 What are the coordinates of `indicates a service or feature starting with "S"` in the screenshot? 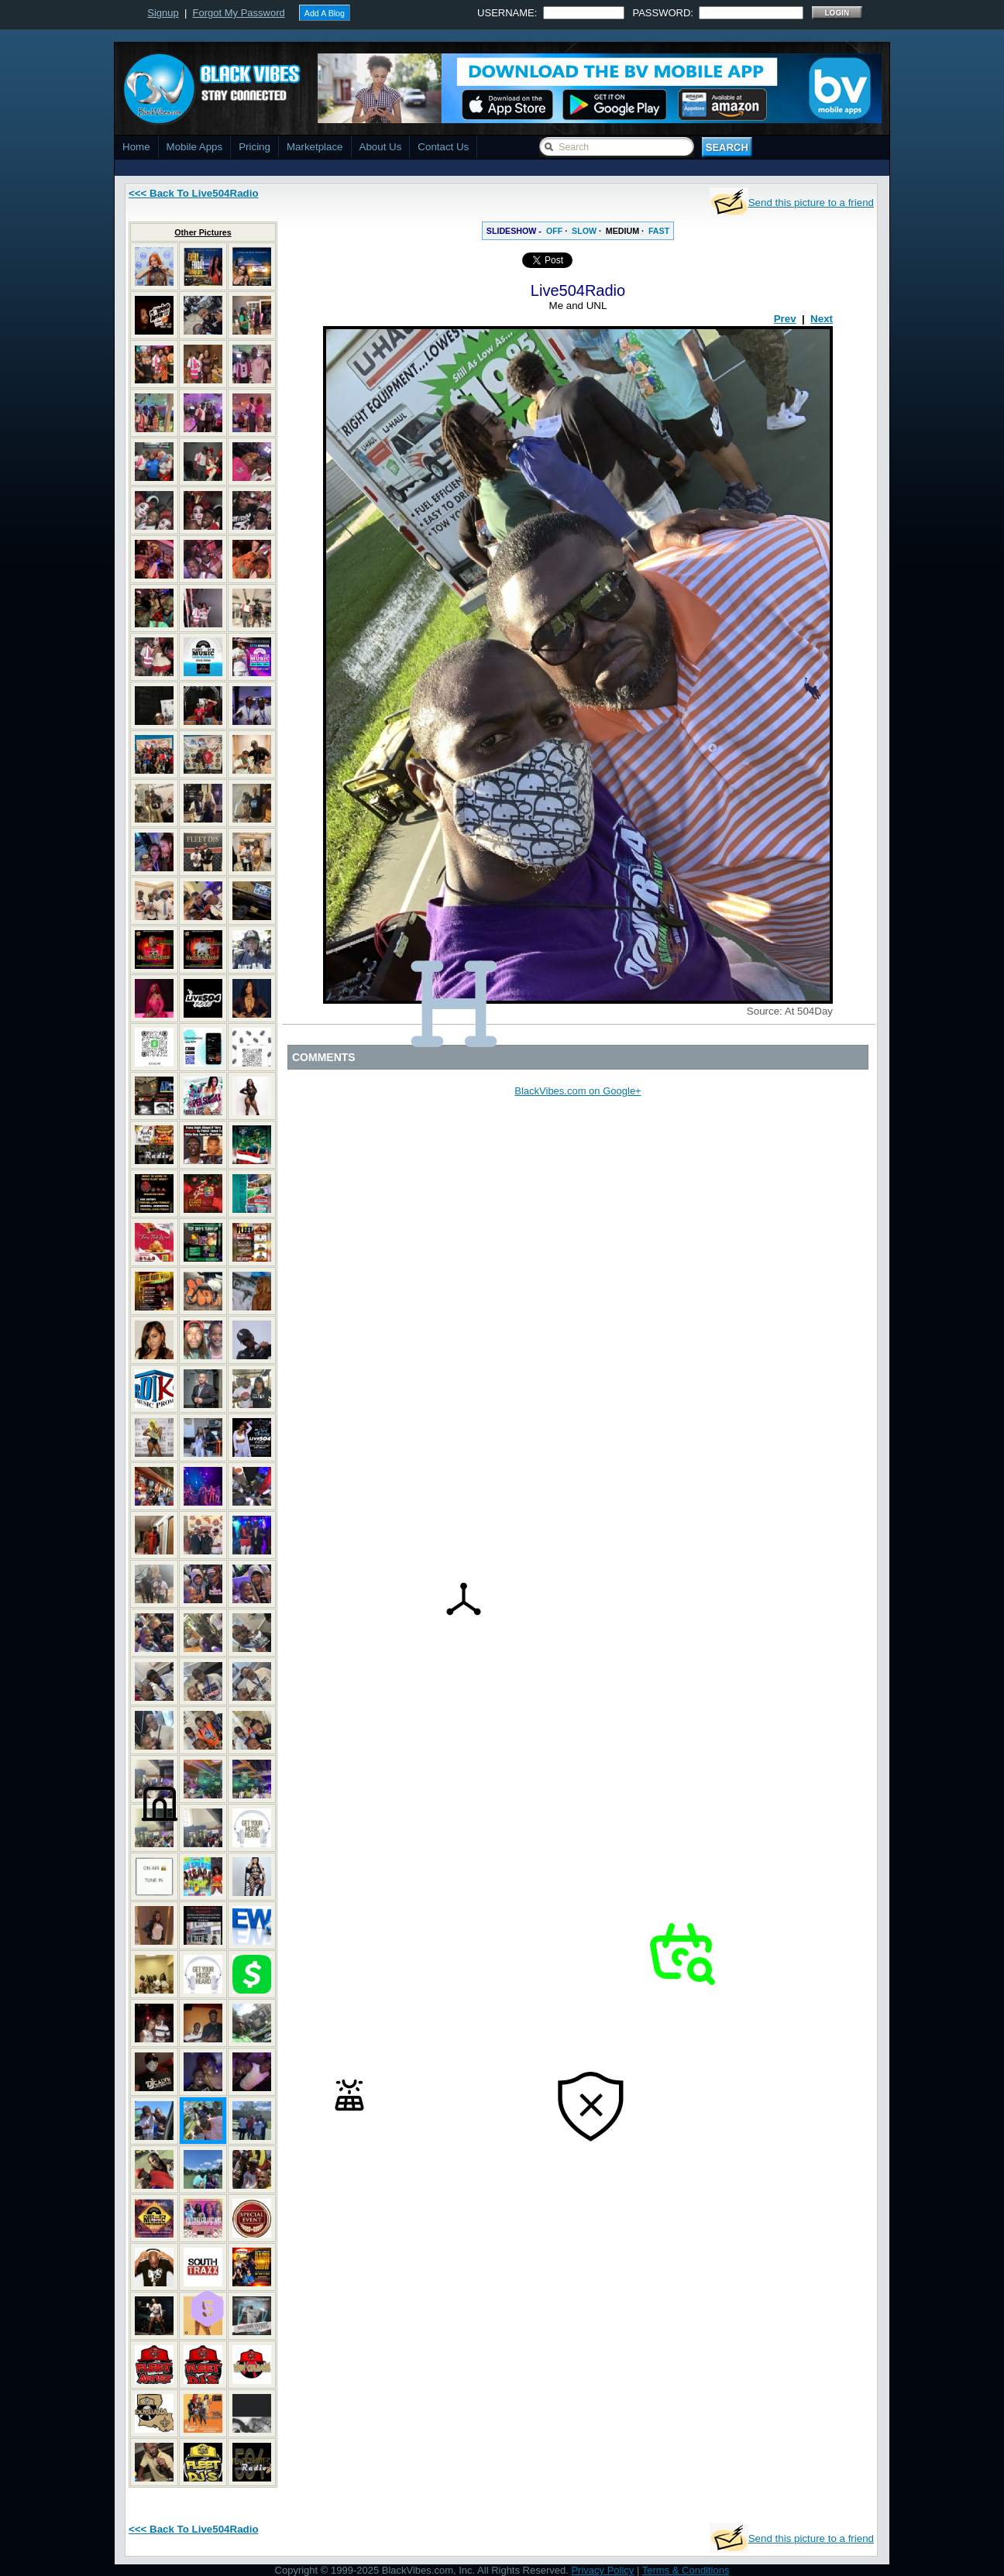 It's located at (207, 2308).